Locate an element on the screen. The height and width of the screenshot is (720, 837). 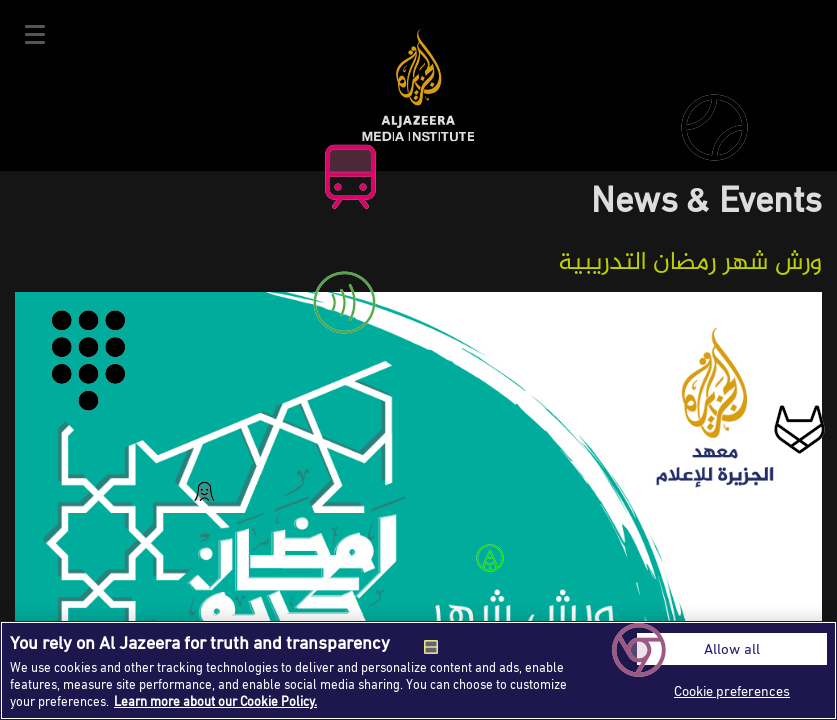
tap to pay with contactless payment is located at coordinates (344, 302).